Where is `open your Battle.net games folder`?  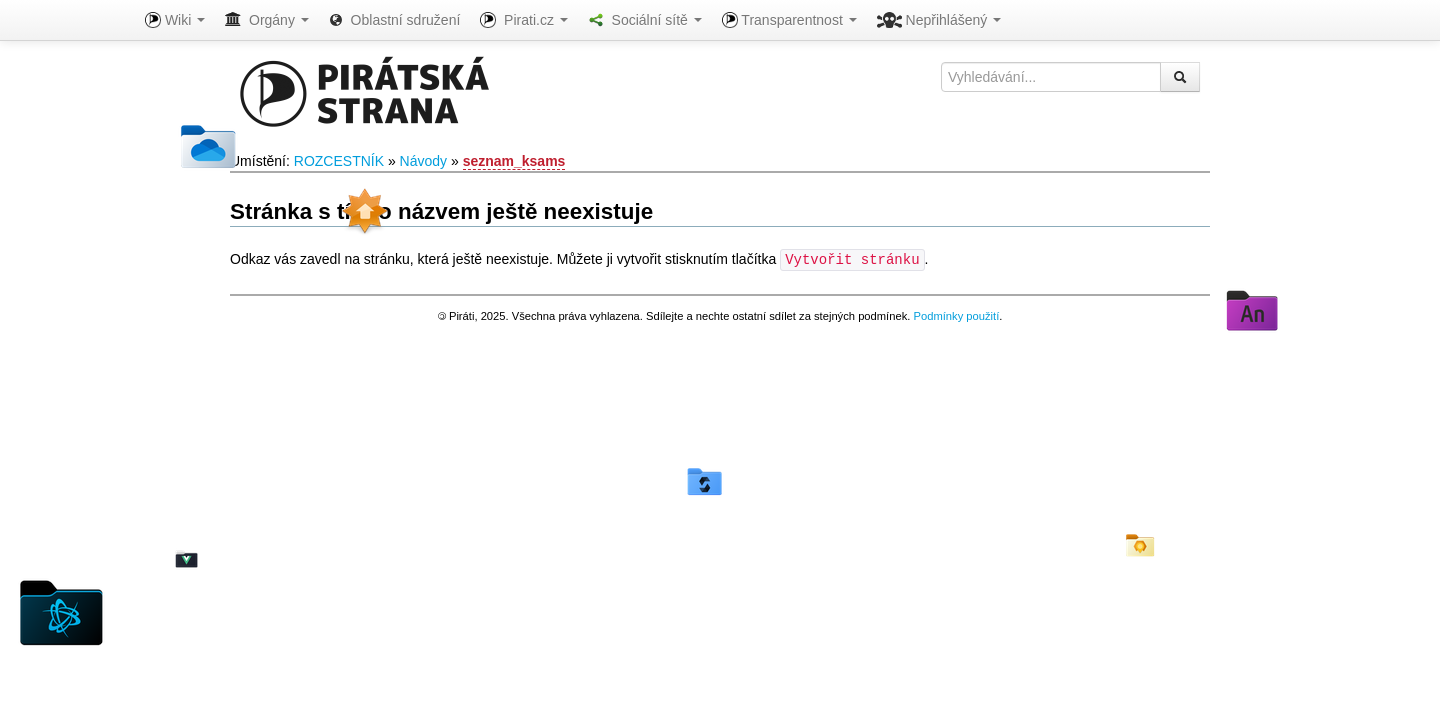
open your Battle.net games folder is located at coordinates (61, 615).